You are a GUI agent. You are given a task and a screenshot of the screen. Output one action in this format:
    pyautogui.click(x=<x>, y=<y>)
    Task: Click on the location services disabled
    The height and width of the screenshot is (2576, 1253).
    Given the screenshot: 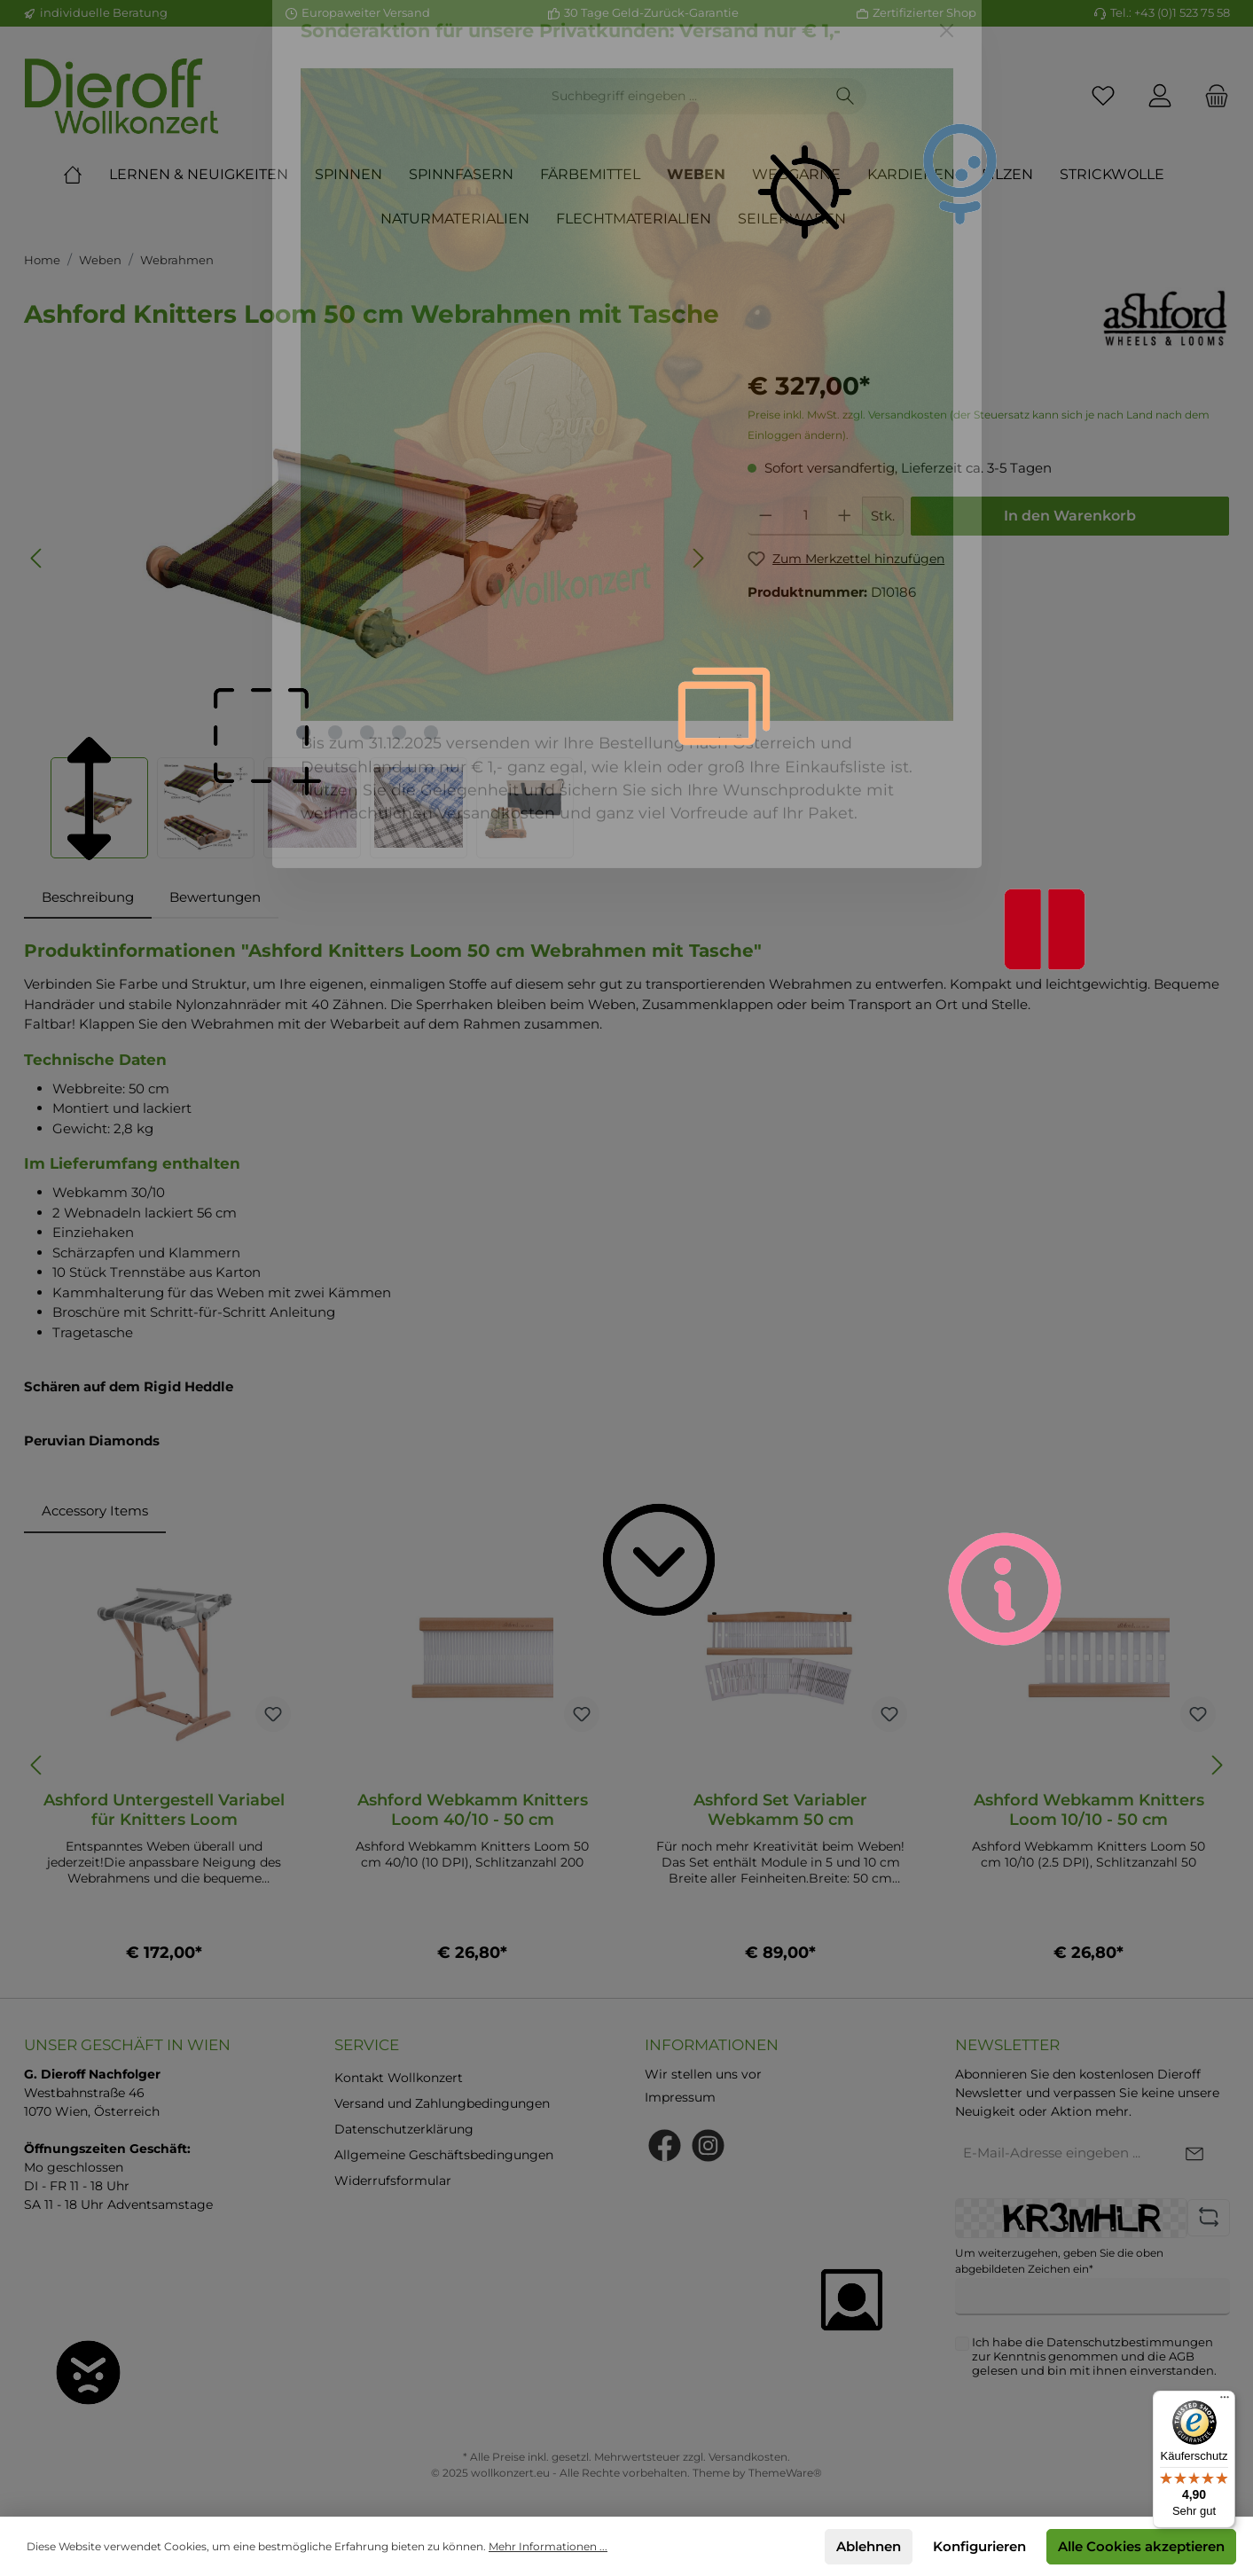 What is the action you would take?
    pyautogui.click(x=804, y=192)
    